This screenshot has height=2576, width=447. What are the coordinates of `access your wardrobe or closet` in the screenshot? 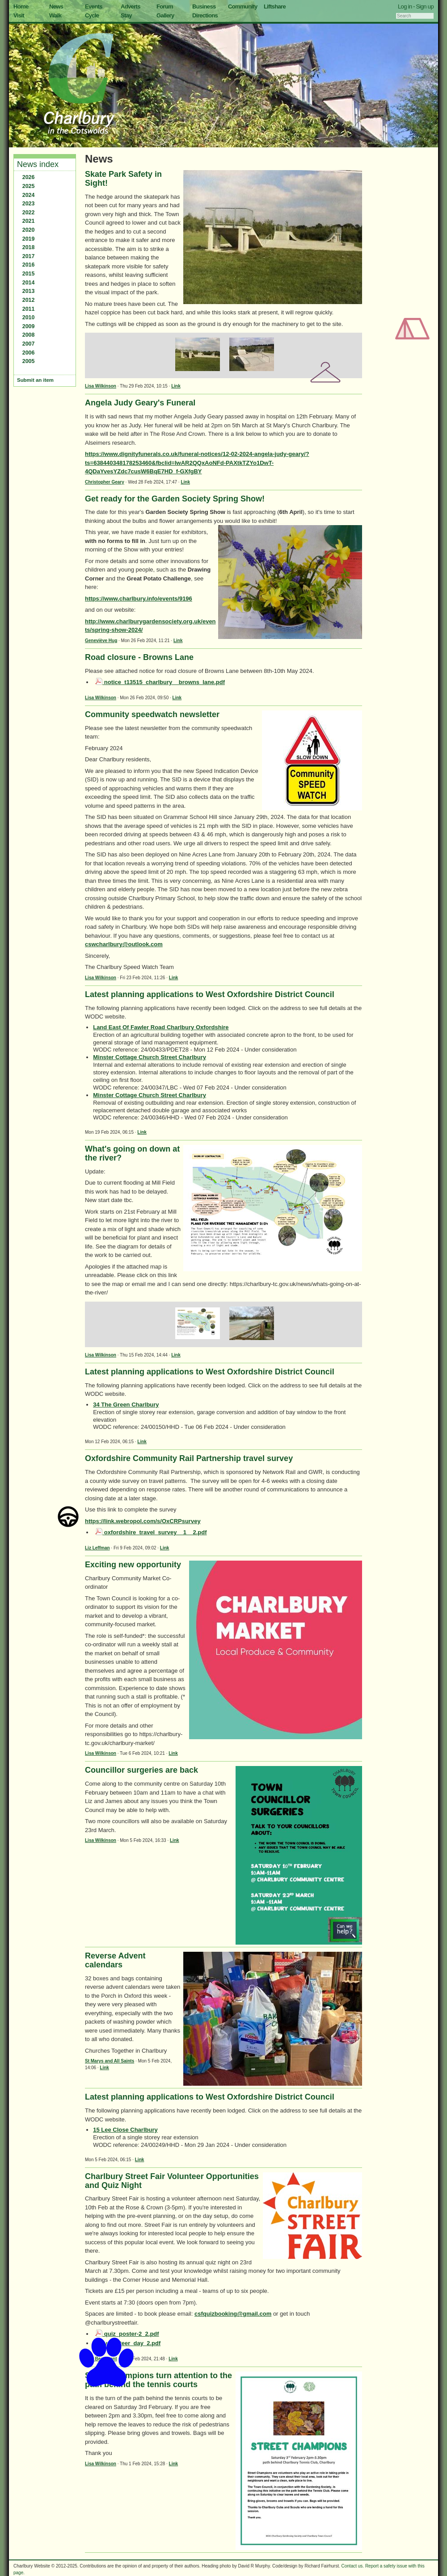 It's located at (325, 374).